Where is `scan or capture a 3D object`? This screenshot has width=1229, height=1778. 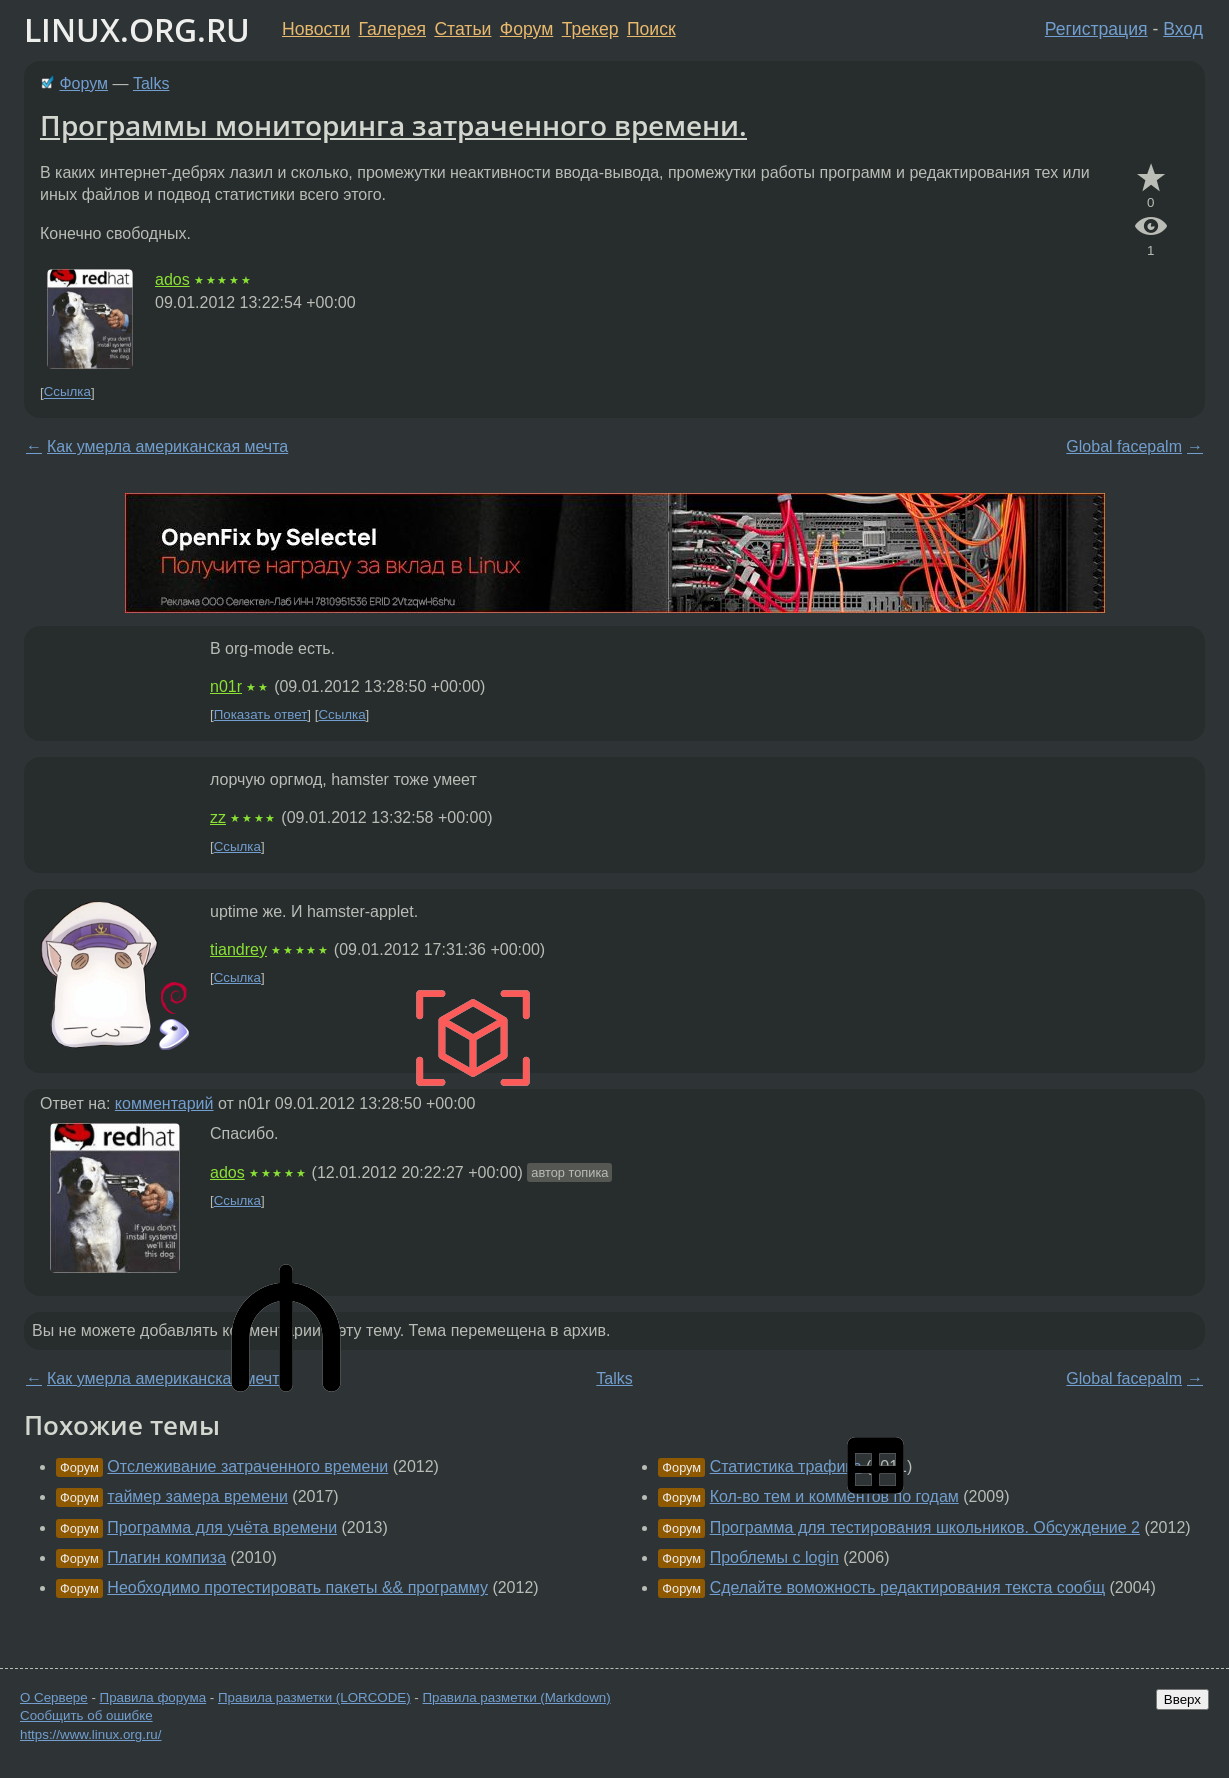 scan or capture a 3D object is located at coordinates (473, 1038).